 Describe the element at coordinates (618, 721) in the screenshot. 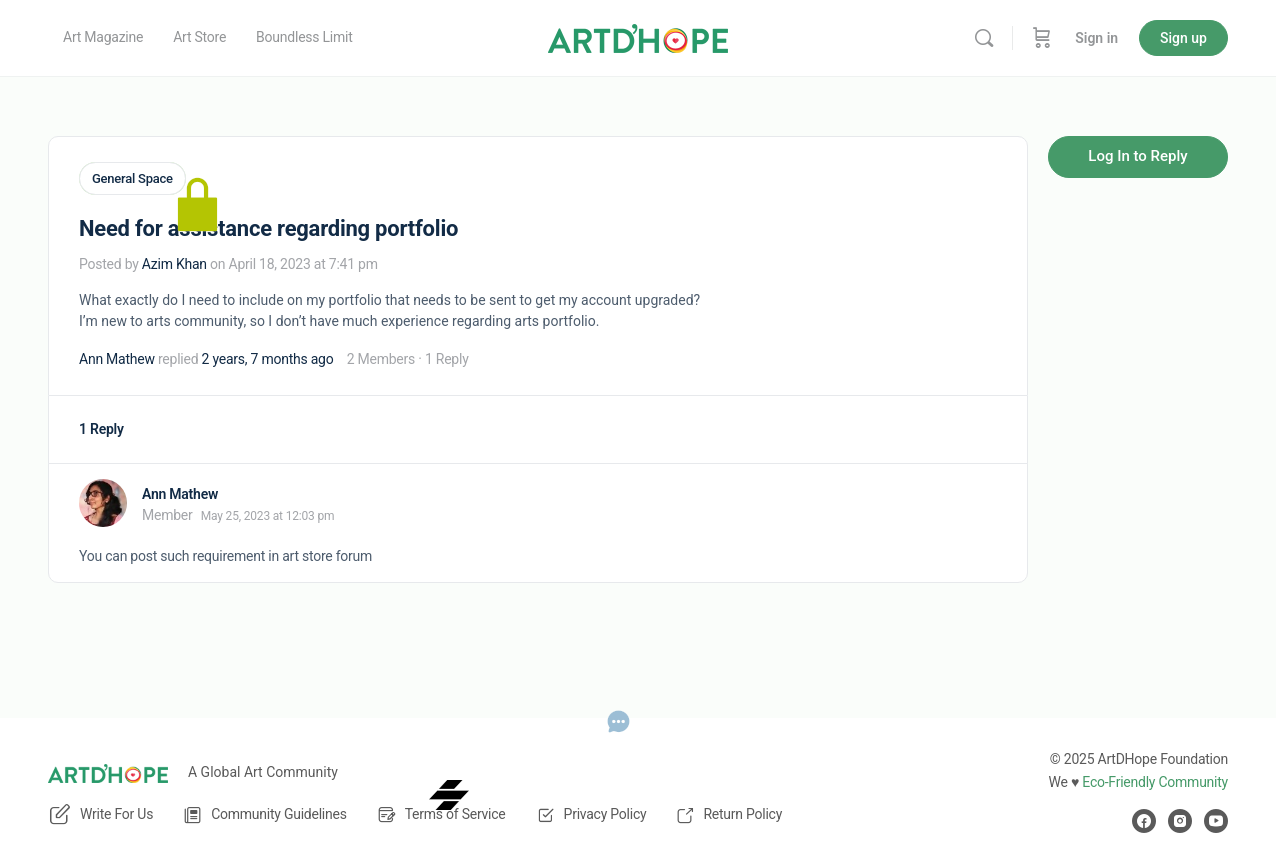

I see `open messaging or chat` at that location.